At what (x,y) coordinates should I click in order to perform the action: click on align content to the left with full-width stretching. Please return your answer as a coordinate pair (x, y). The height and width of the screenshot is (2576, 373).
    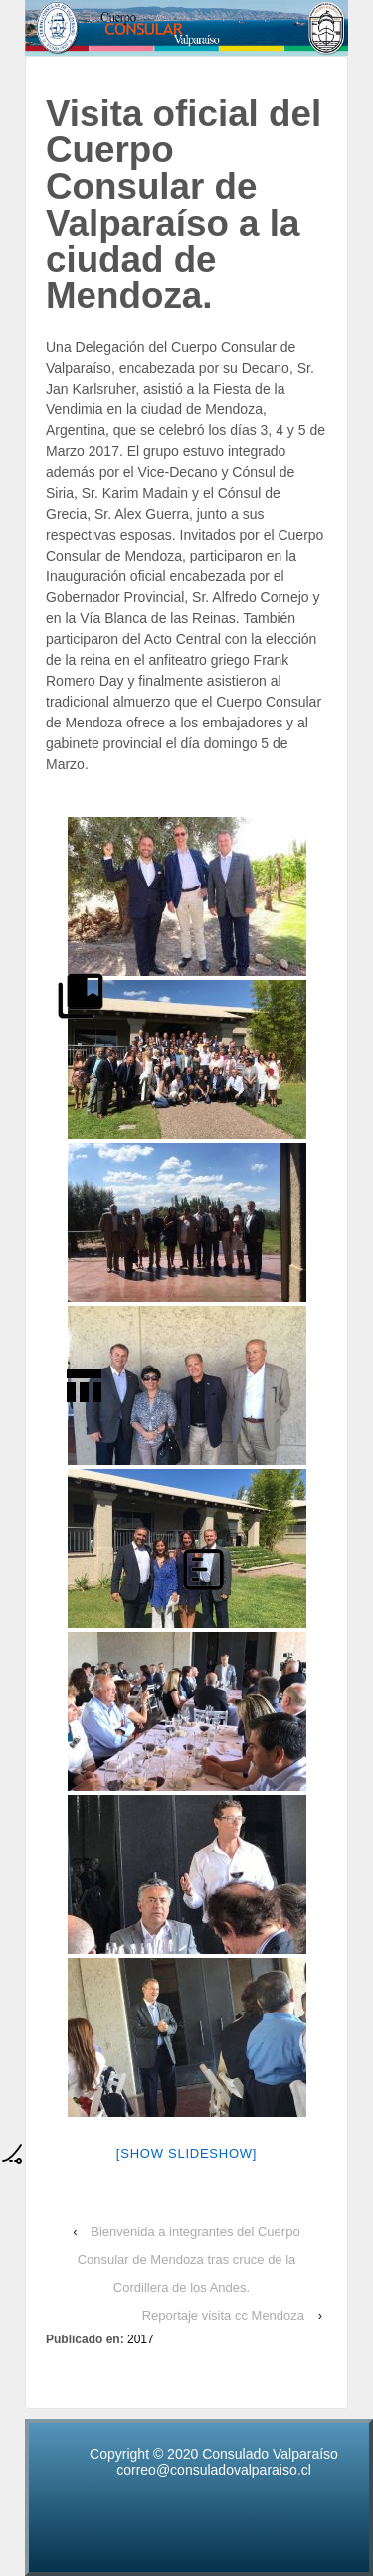
    Looking at the image, I should click on (203, 1569).